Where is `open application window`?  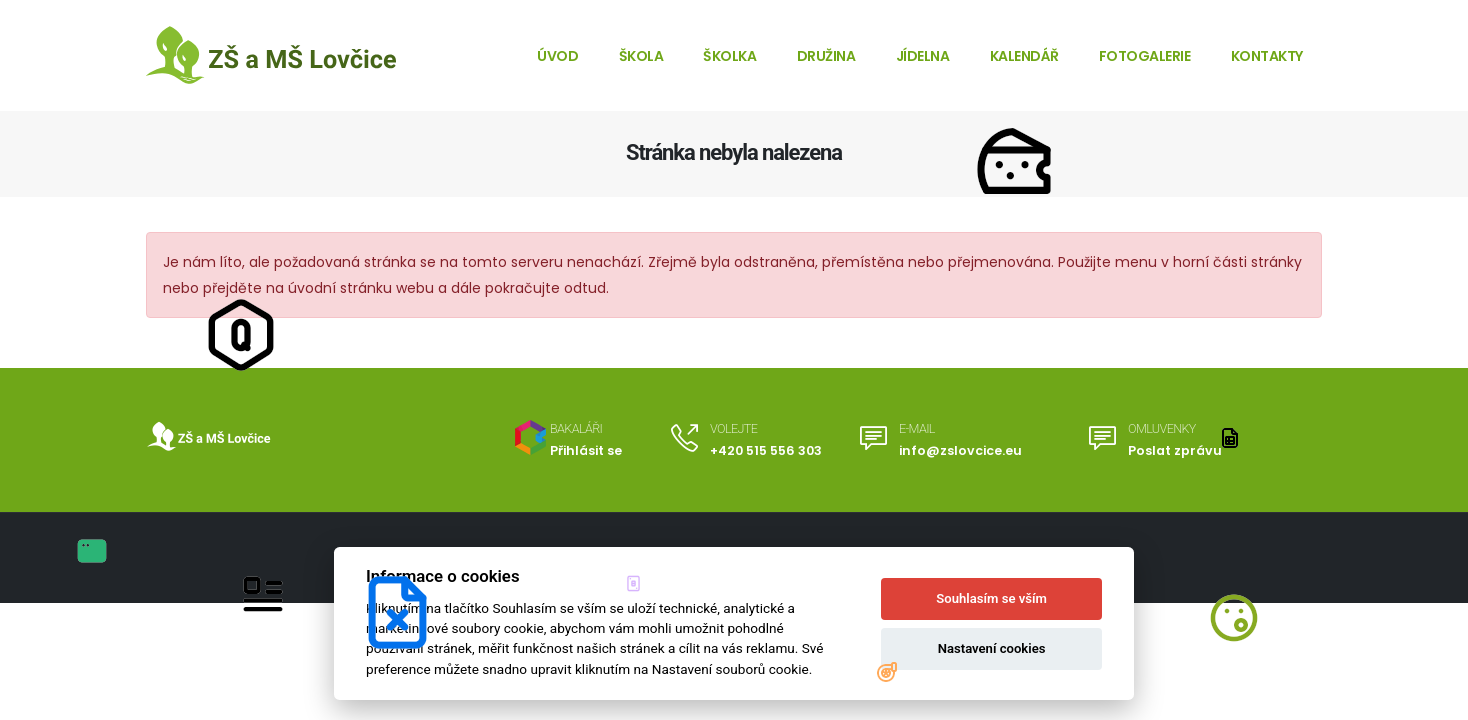 open application window is located at coordinates (92, 551).